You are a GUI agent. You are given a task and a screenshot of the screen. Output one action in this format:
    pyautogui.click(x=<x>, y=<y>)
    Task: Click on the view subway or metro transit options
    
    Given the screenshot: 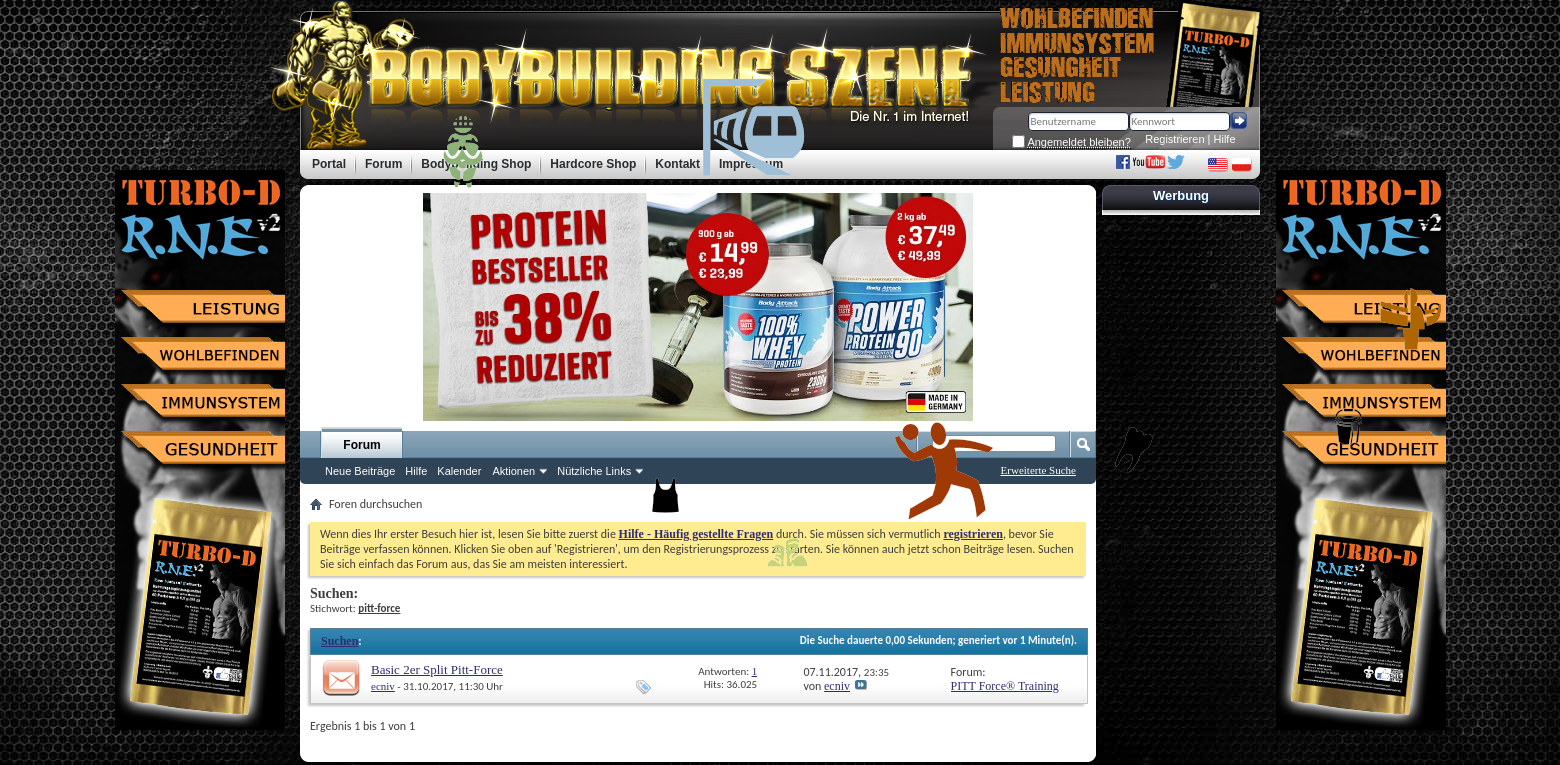 What is the action you would take?
    pyautogui.click(x=753, y=127)
    